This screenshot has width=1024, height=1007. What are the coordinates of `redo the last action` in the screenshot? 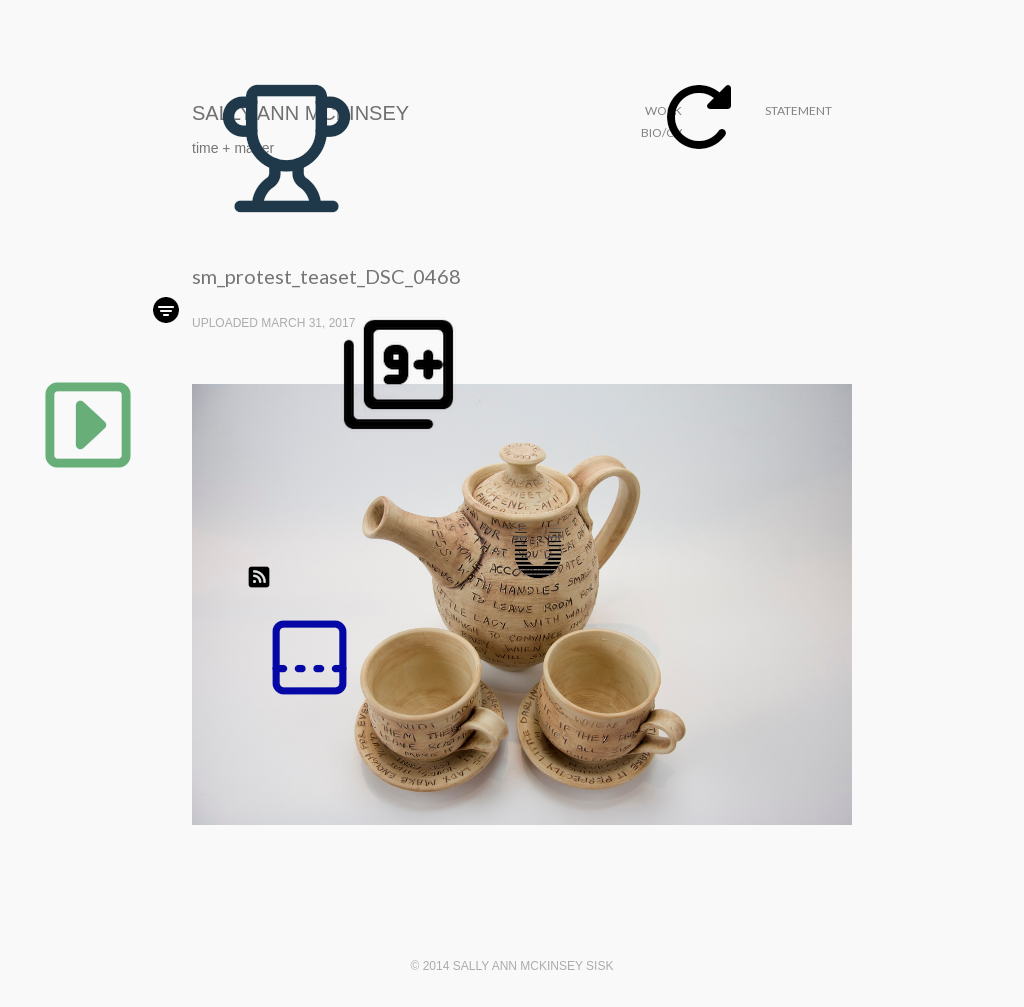 It's located at (699, 117).